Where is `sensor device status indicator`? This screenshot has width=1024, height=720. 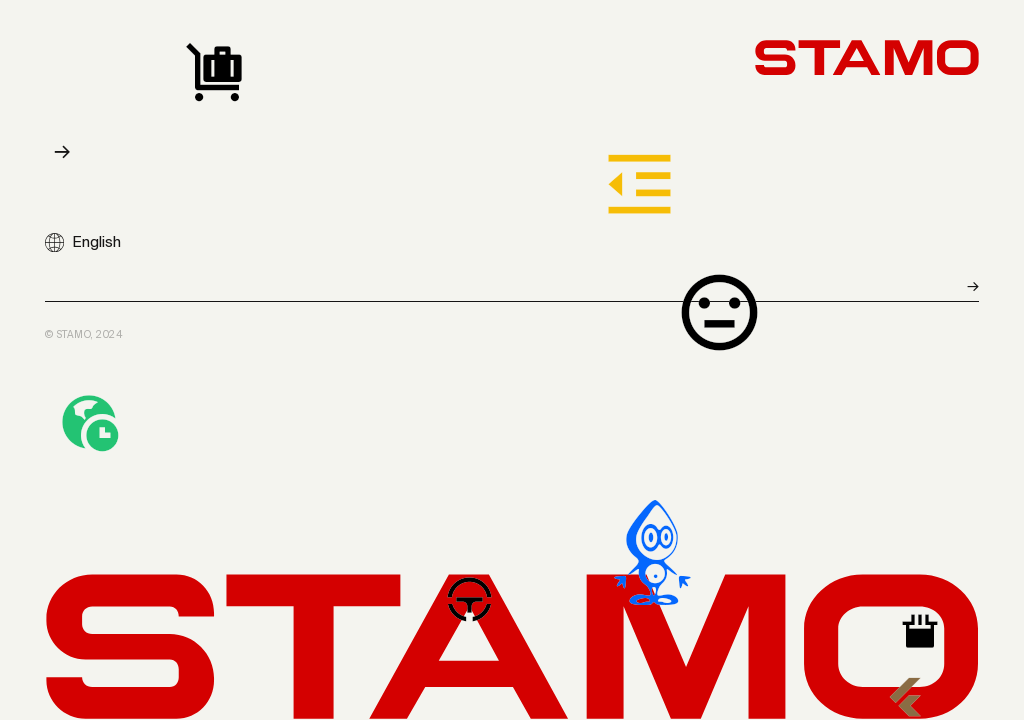
sensor device status indicator is located at coordinates (920, 632).